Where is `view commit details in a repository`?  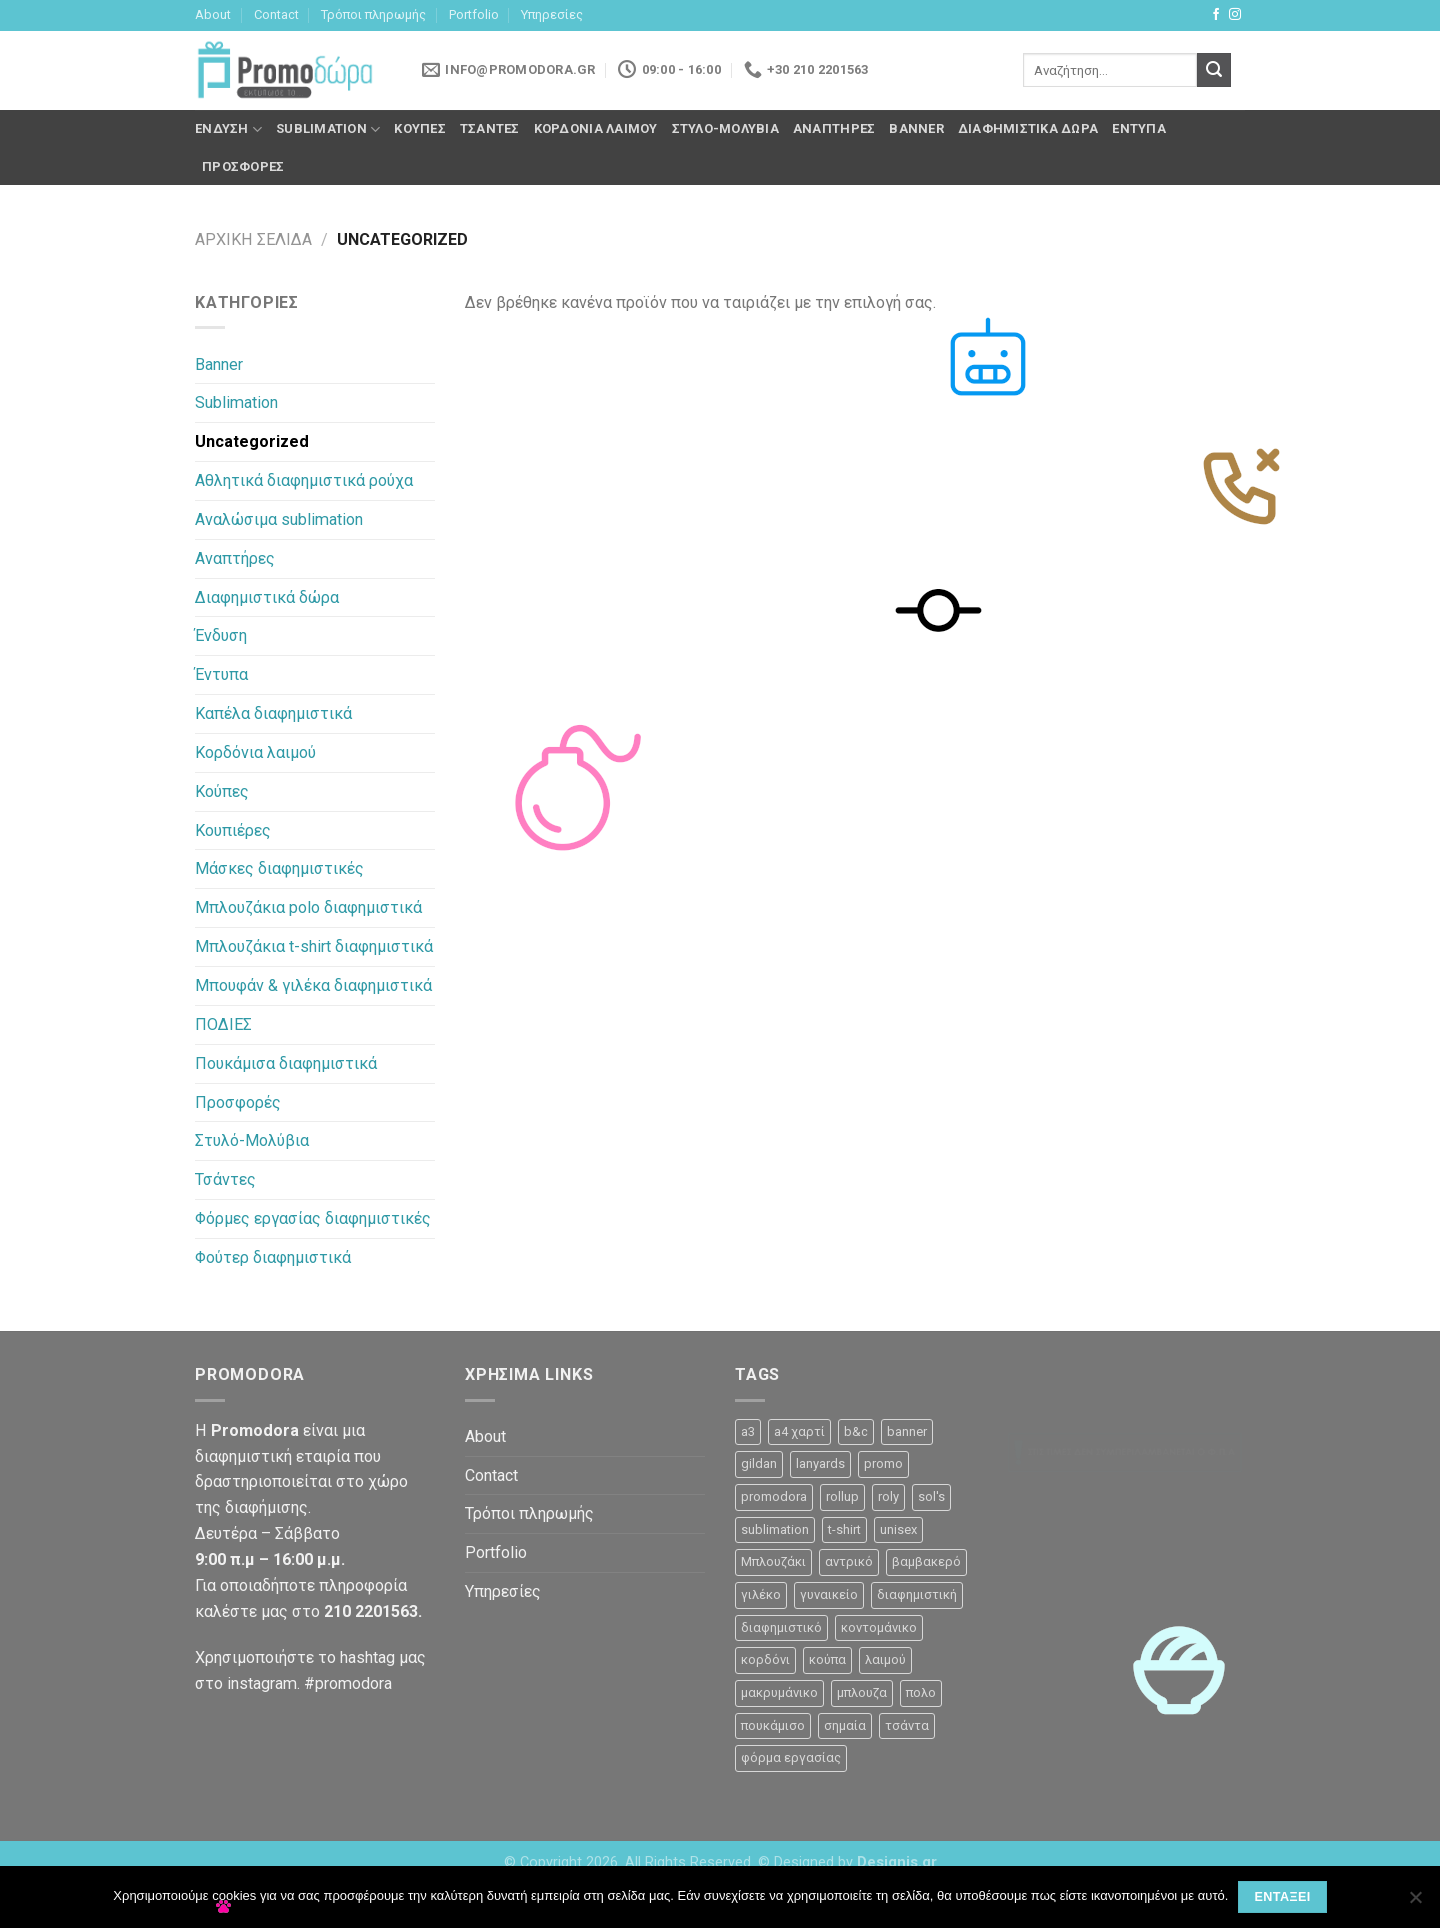 view commit details in a repository is located at coordinates (938, 611).